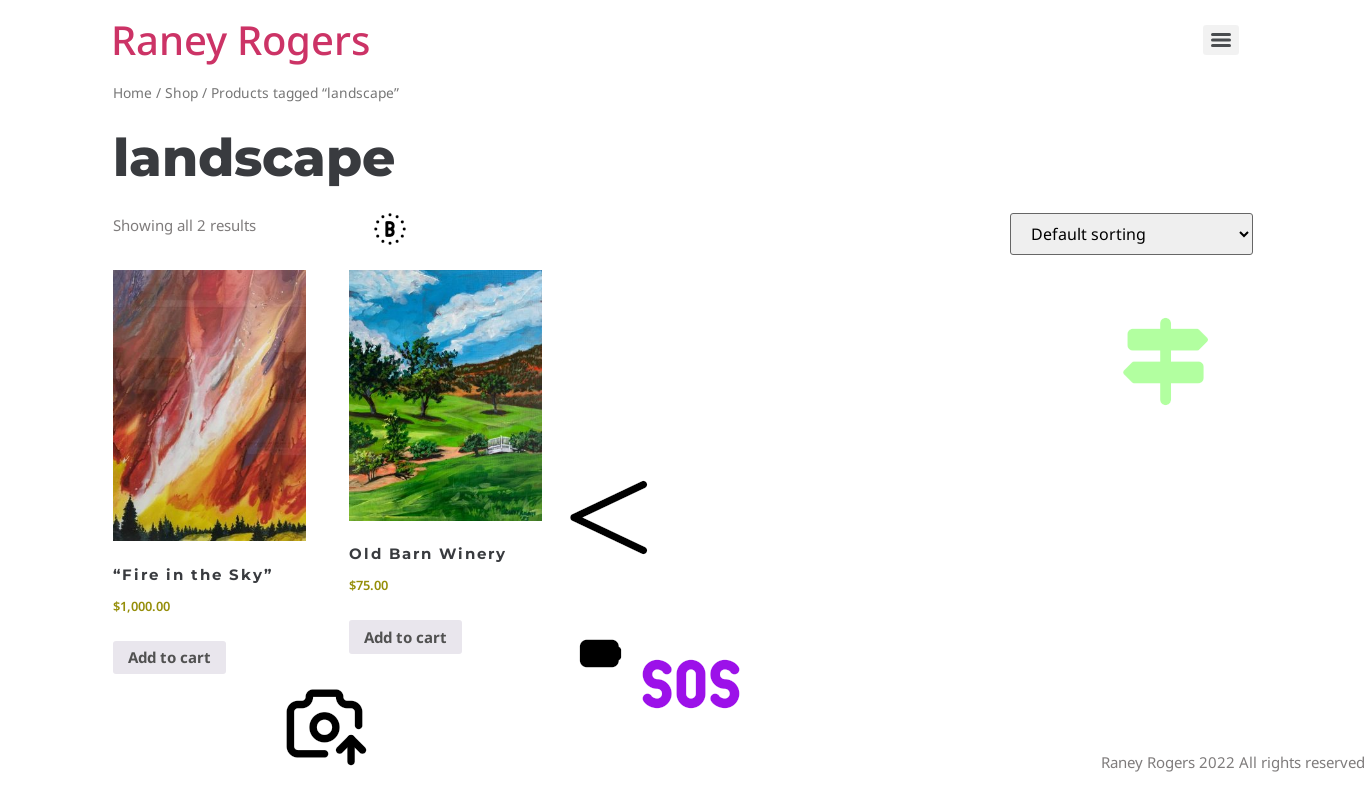 This screenshot has height=792, width=1365. I want to click on send an emergency distress signal, so click(691, 684).